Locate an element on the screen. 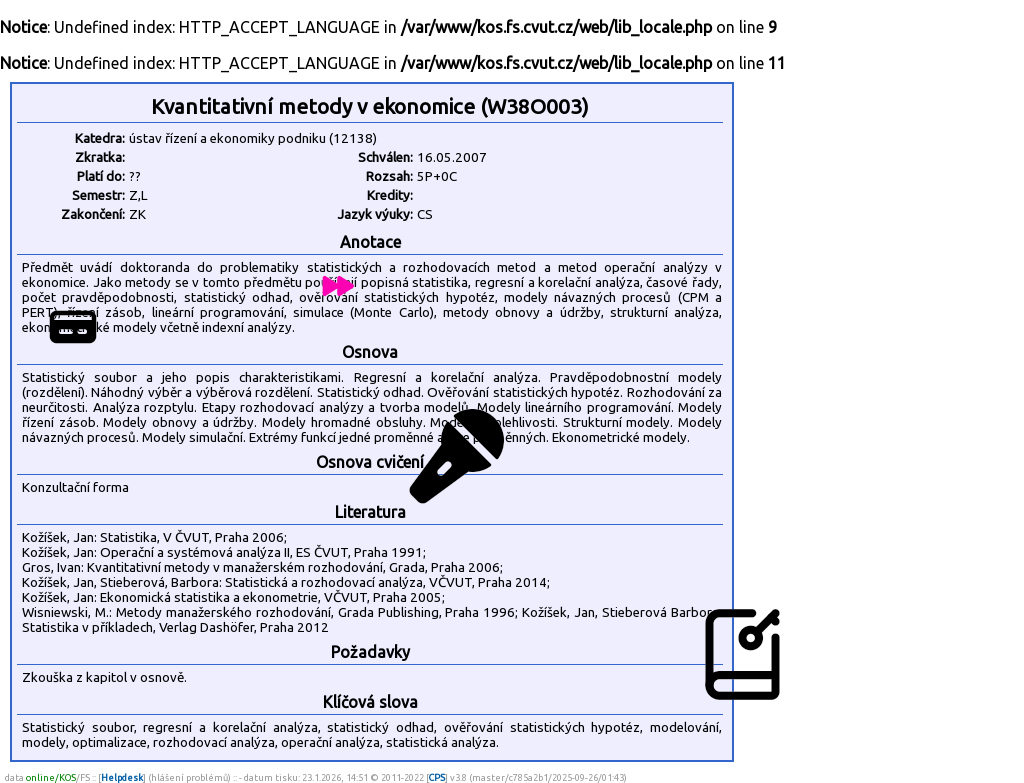  access encrypted or password-protected documents is located at coordinates (742, 654).